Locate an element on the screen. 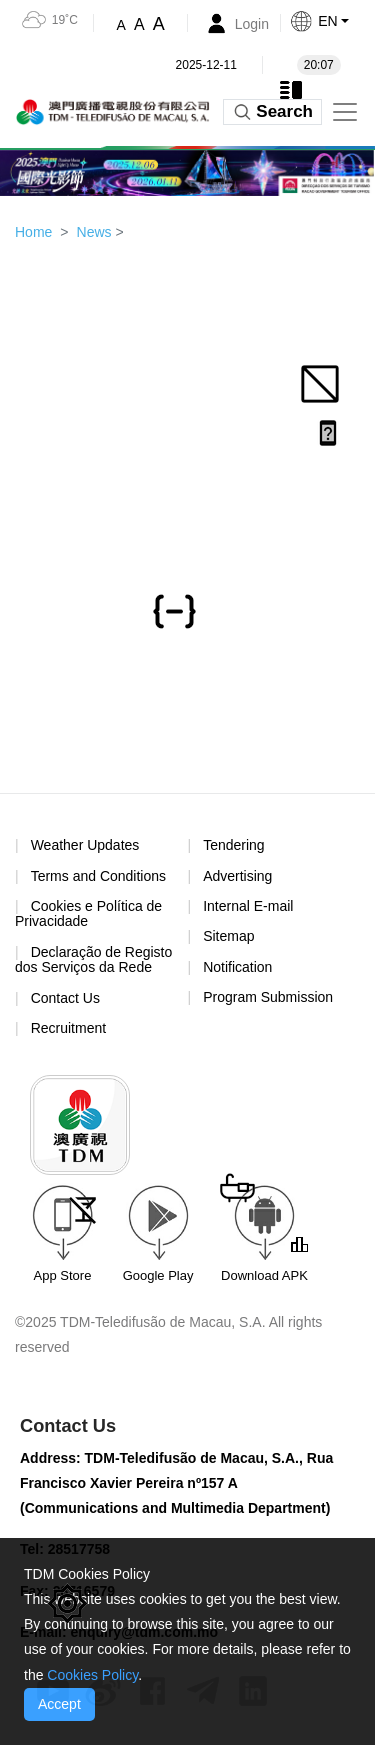  adjust screen brightness is located at coordinates (67, 1603).